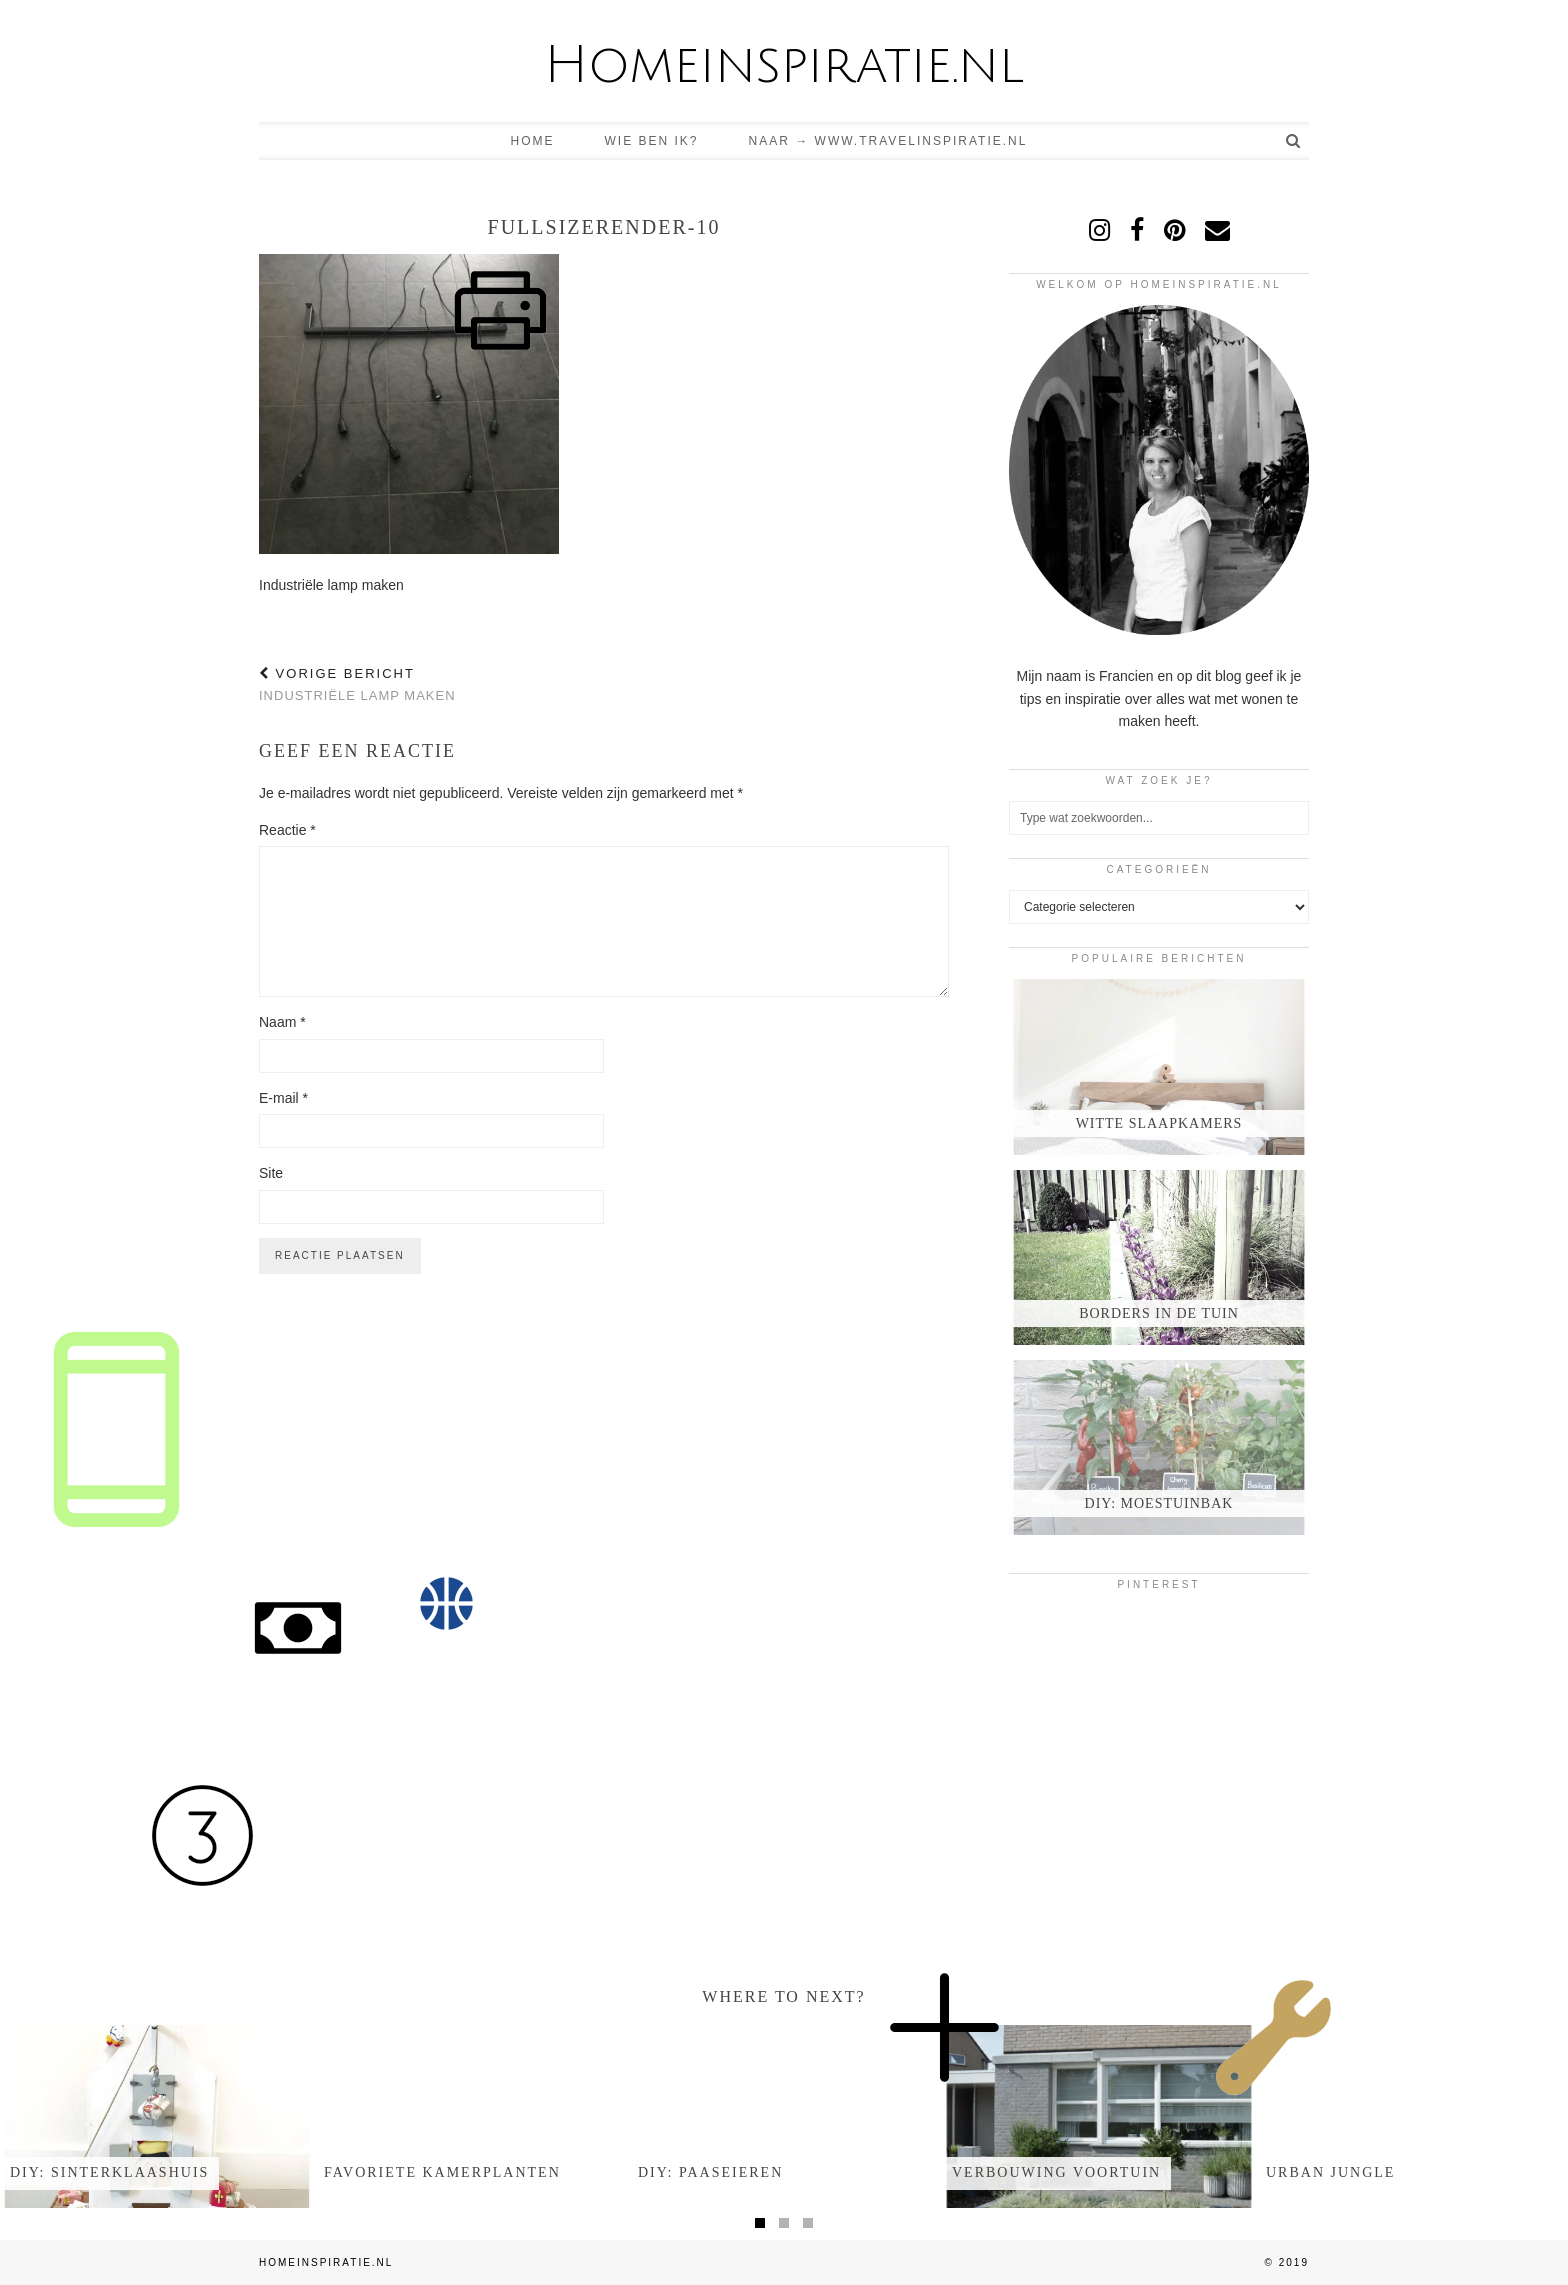  What do you see at coordinates (202, 1835) in the screenshot?
I see `indicates step three in a multi-step process` at bounding box center [202, 1835].